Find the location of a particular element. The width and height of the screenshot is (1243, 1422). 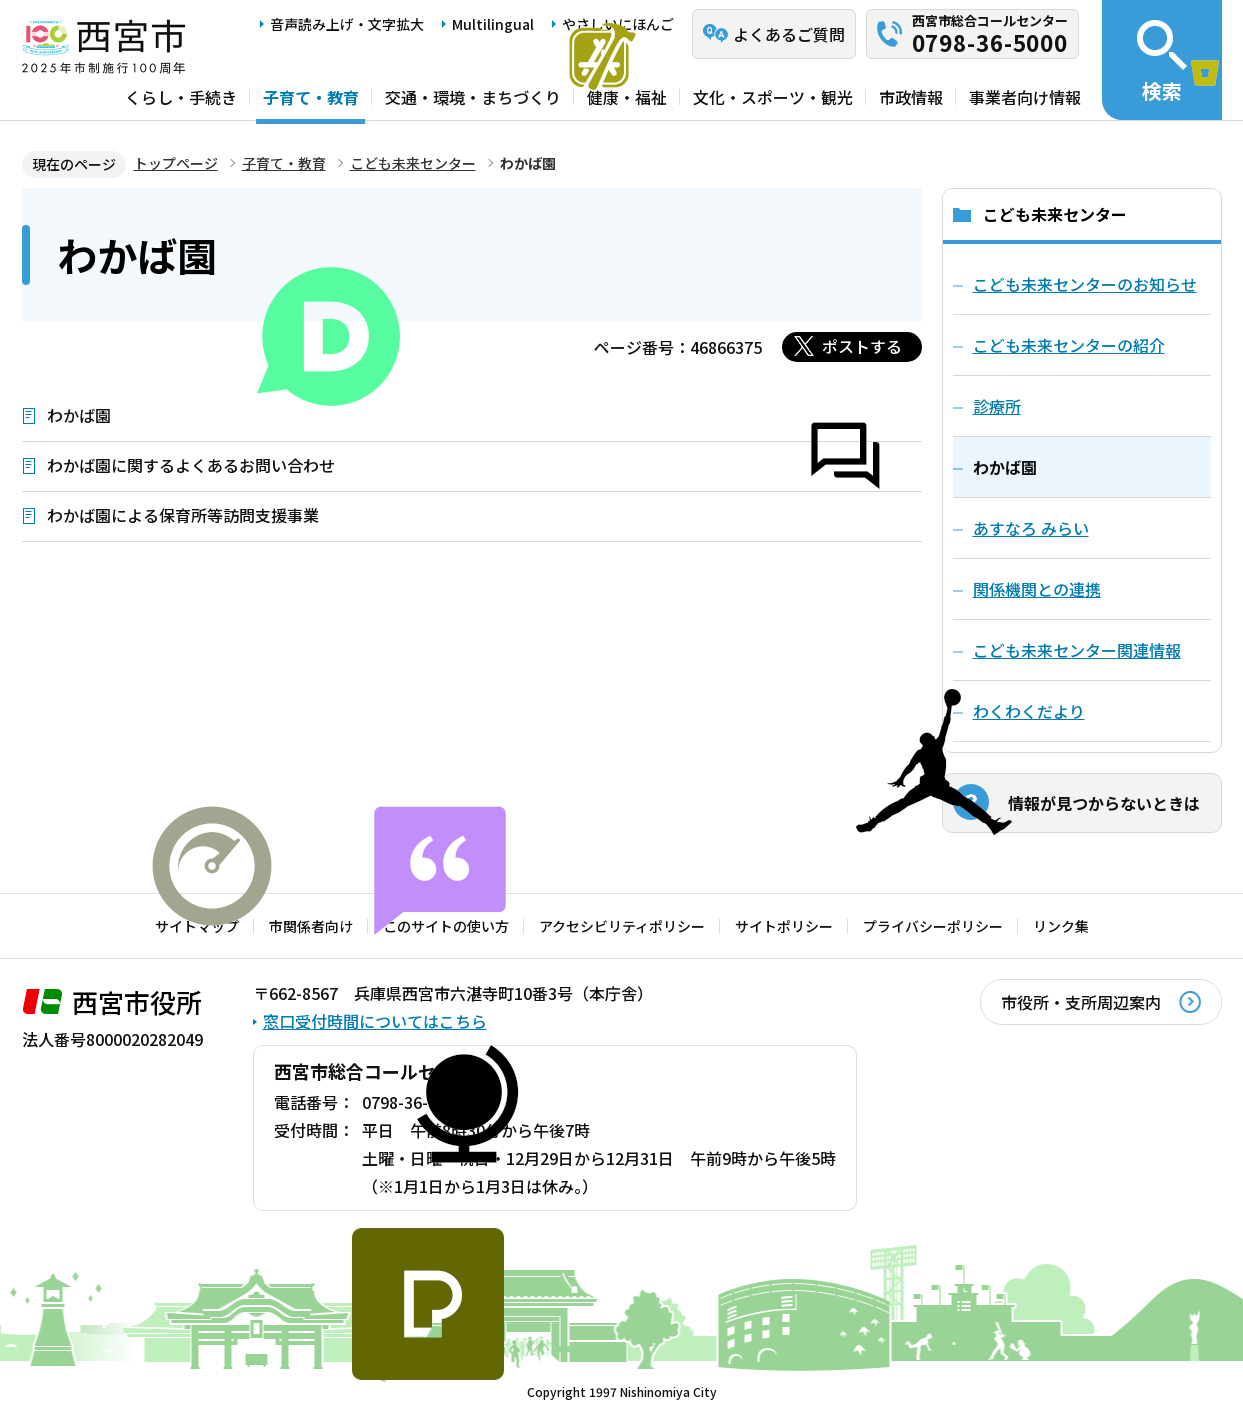

Jordan brand logo is located at coordinates (934, 762).